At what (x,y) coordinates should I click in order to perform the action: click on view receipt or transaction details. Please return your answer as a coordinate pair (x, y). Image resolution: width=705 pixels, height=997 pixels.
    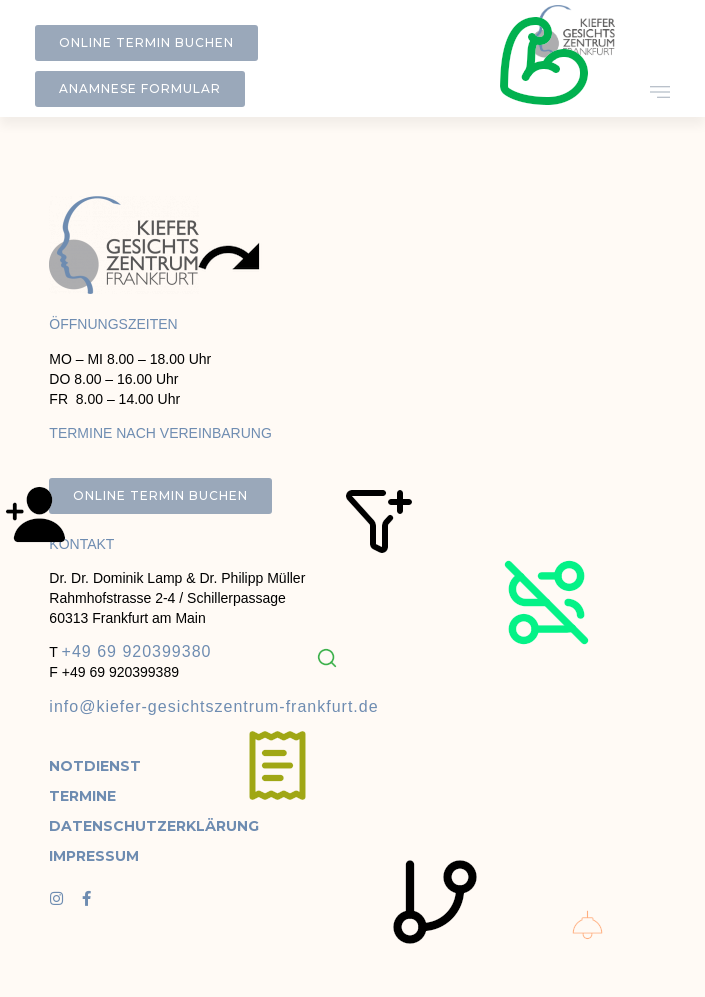
    Looking at the image, I should click on (277, 765).